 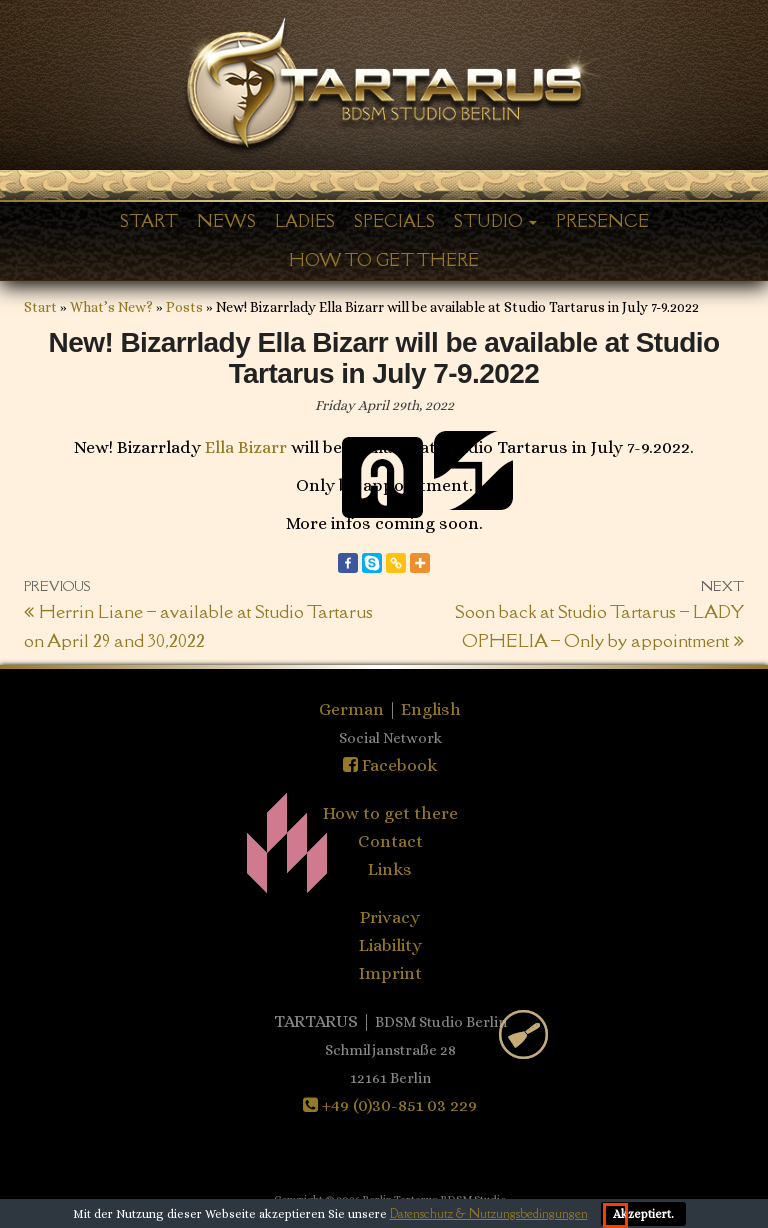 What do you see at coordinates (523, 1034) in the screenshot?
I see `Scrapy web scraping framework logo` at bounding box center [523, 1034].